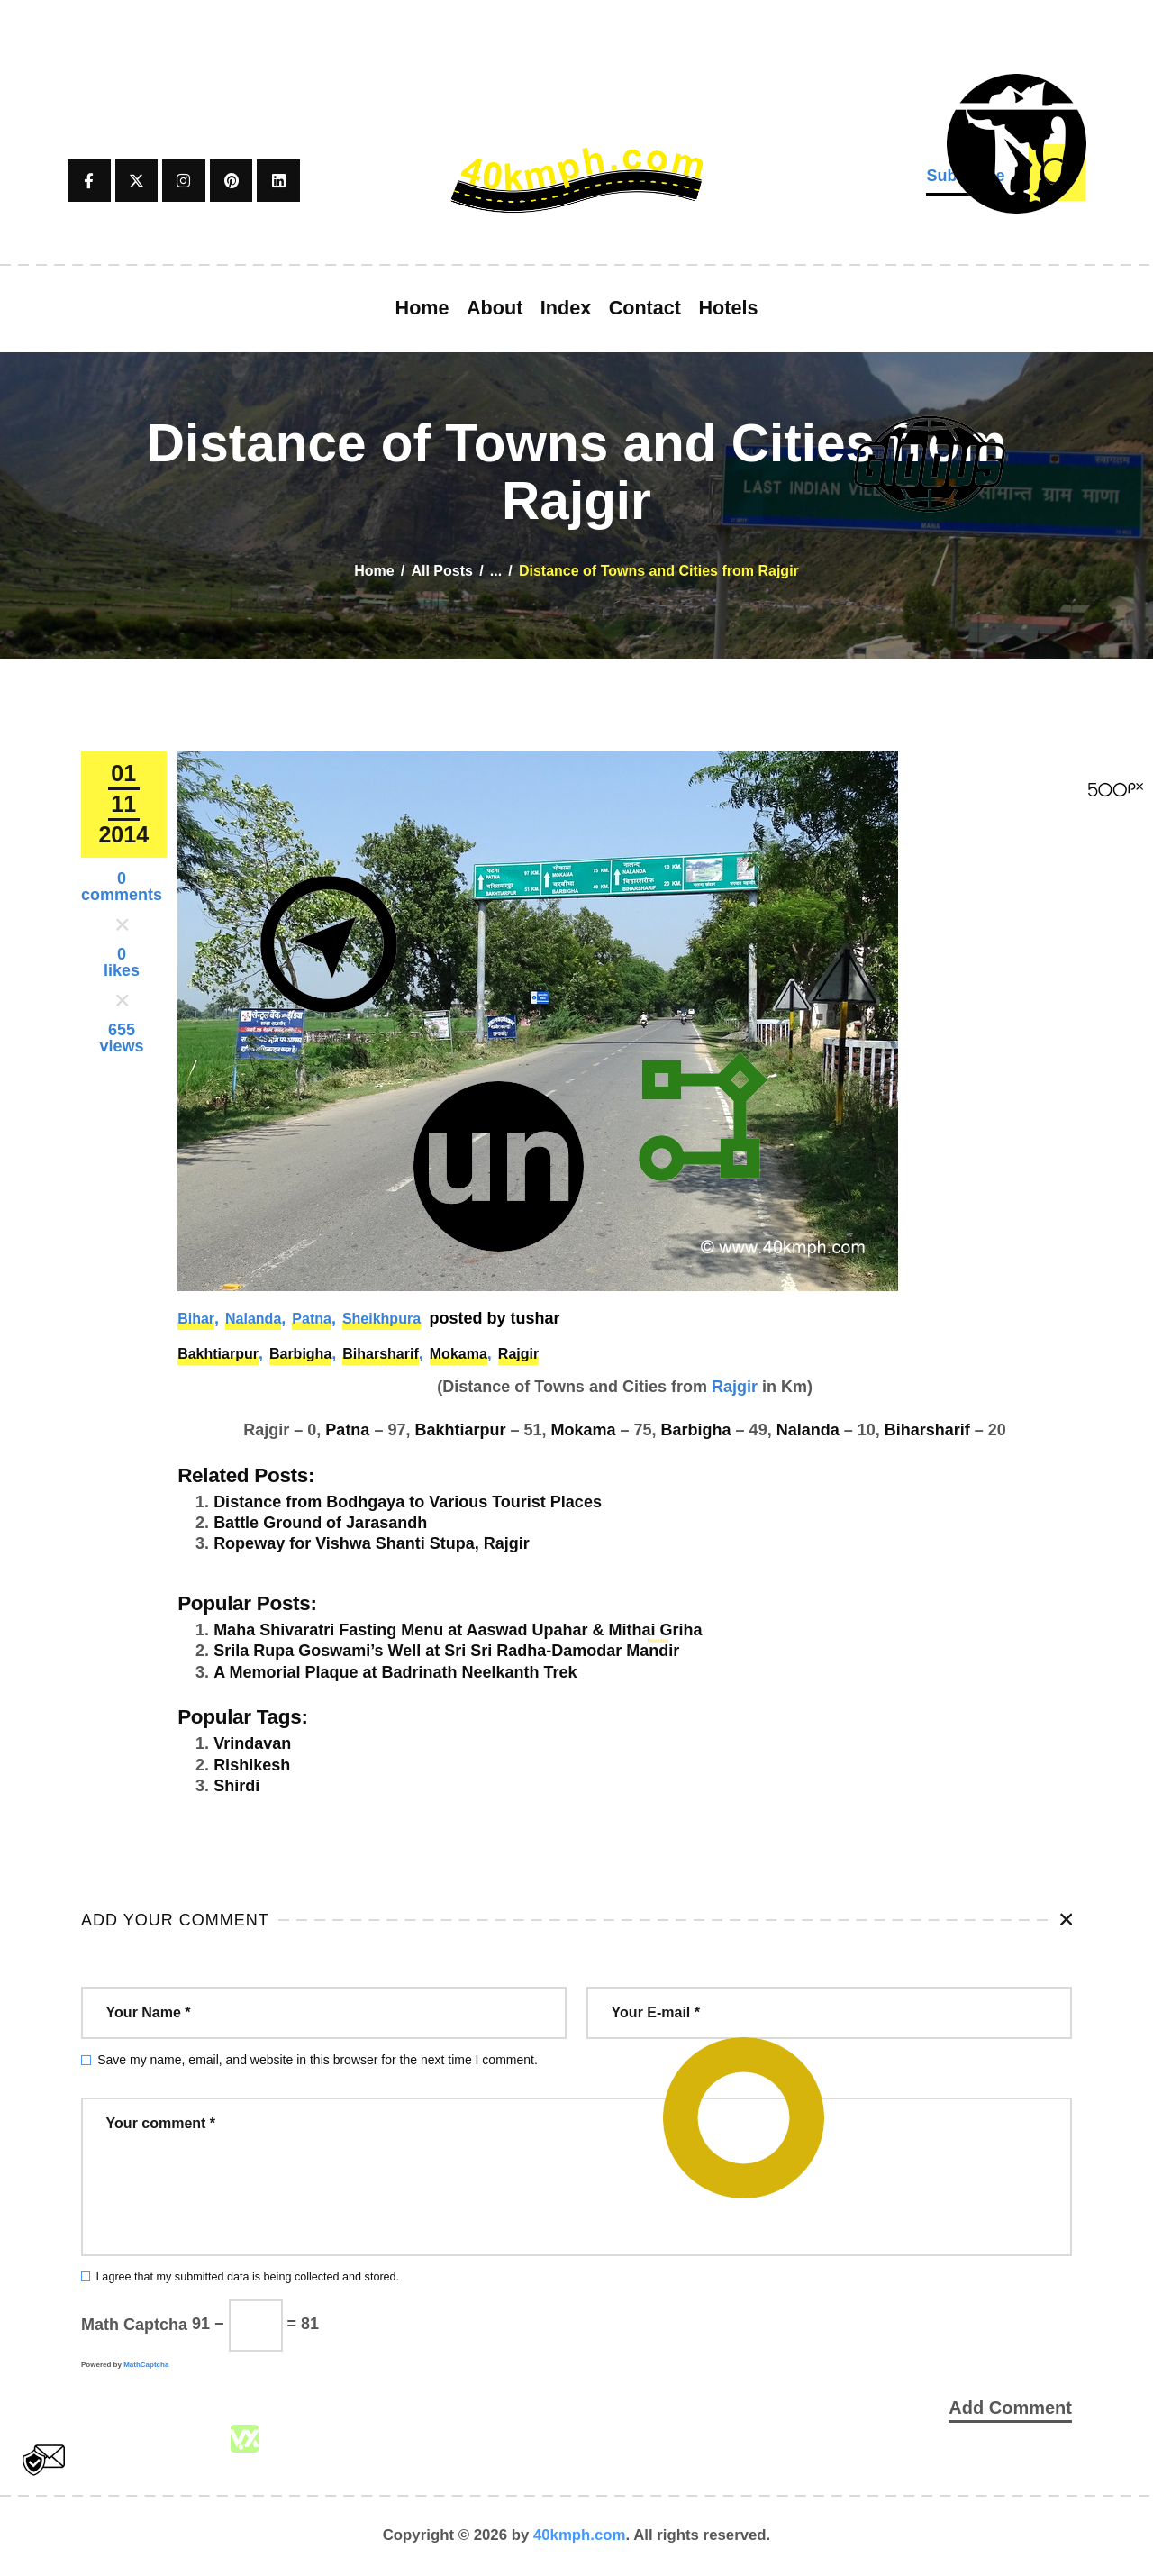 This screenshot has height=2576, width=1153. What do you see at coordinates (1016, 143) in the screenshot?
I see `open wikisource website` at bounding box center [1016, 143].